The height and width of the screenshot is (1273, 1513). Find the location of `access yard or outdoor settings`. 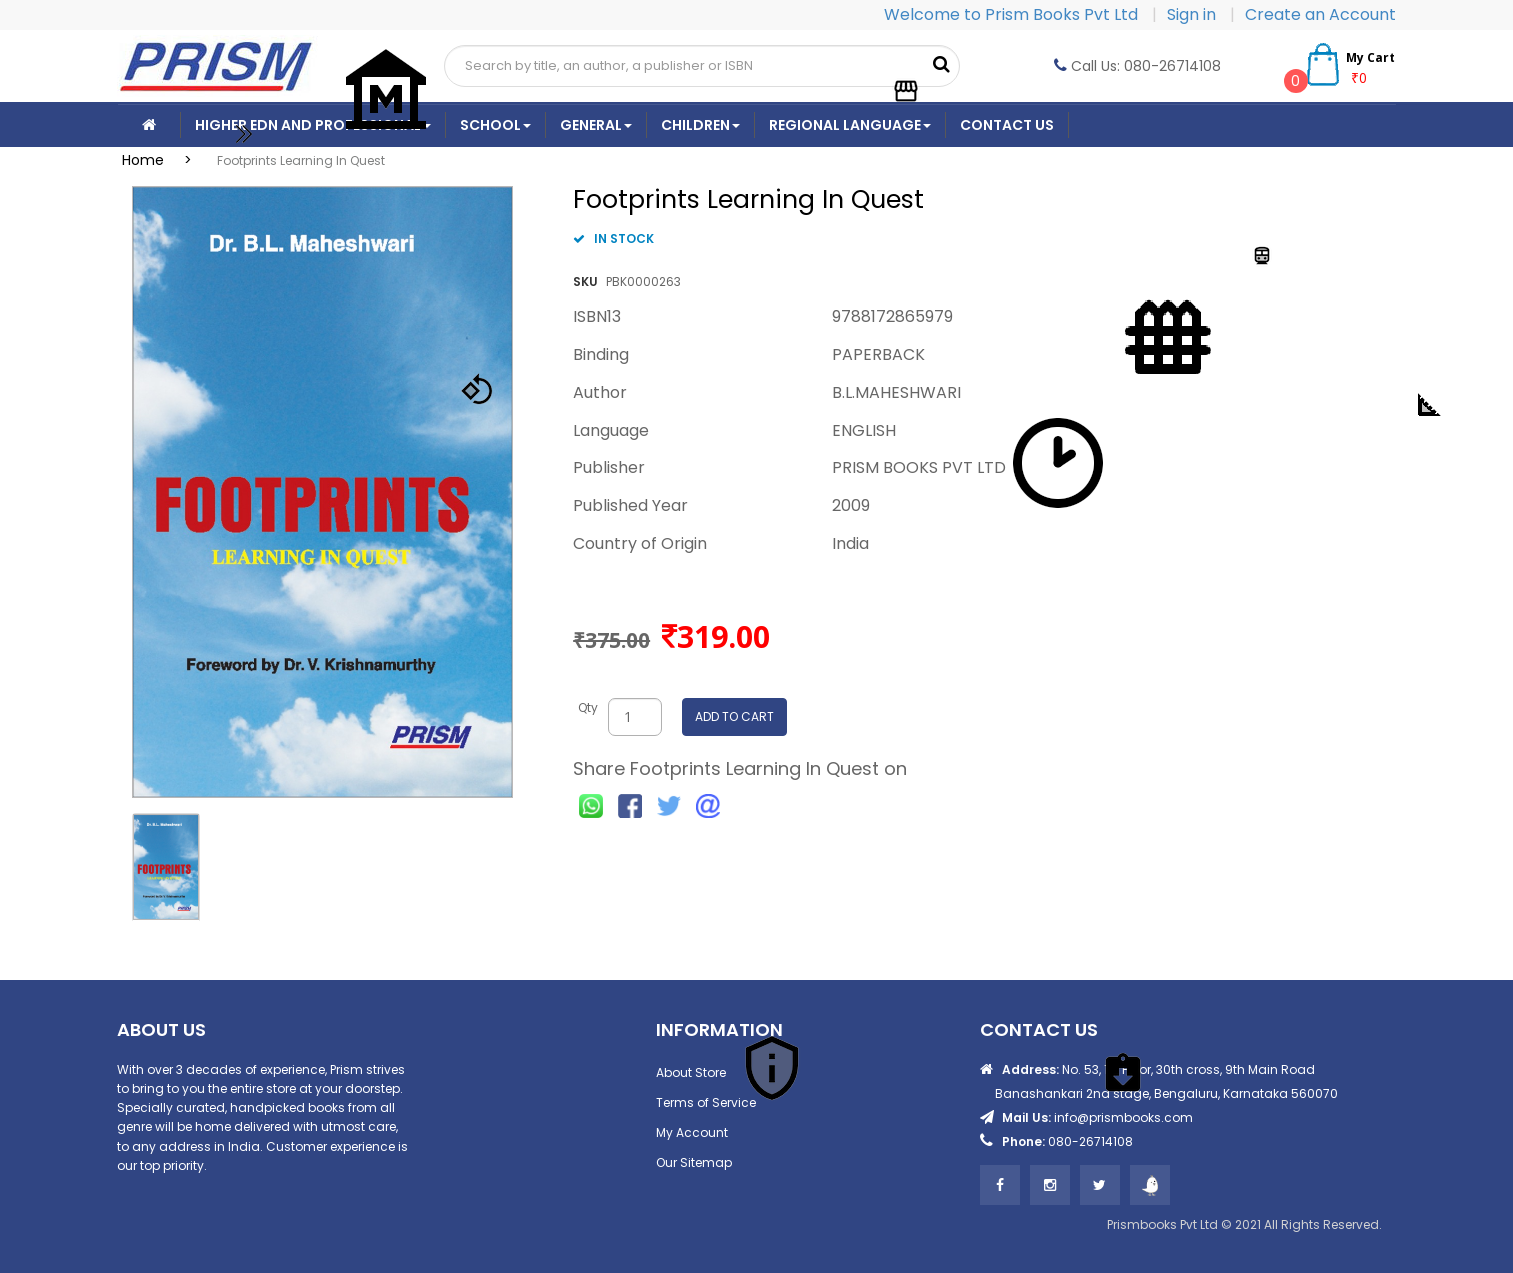

access yard or outdoor settings is located at coordinates (1168, 336).